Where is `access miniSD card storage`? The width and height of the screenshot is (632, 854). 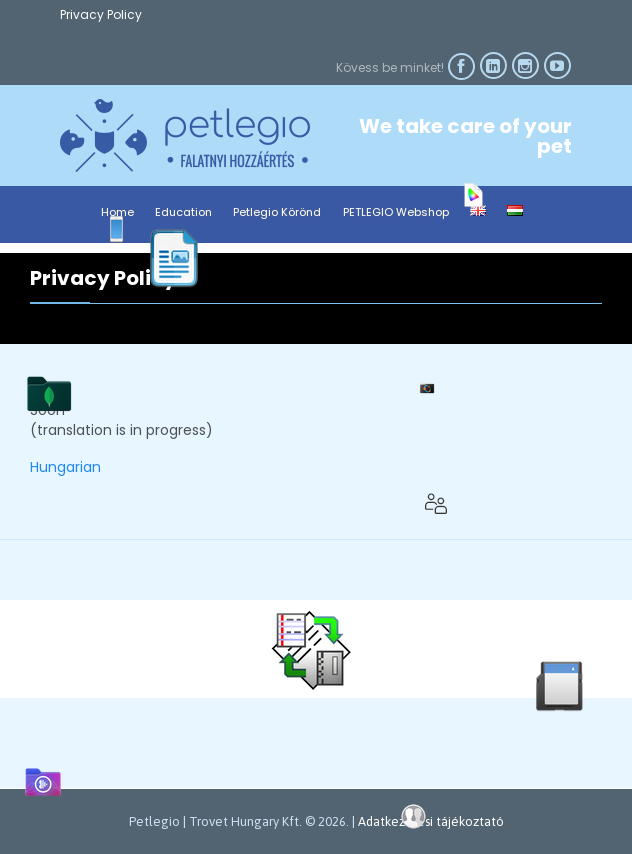 access miniSD card storage is located at coordinates (559, 685).